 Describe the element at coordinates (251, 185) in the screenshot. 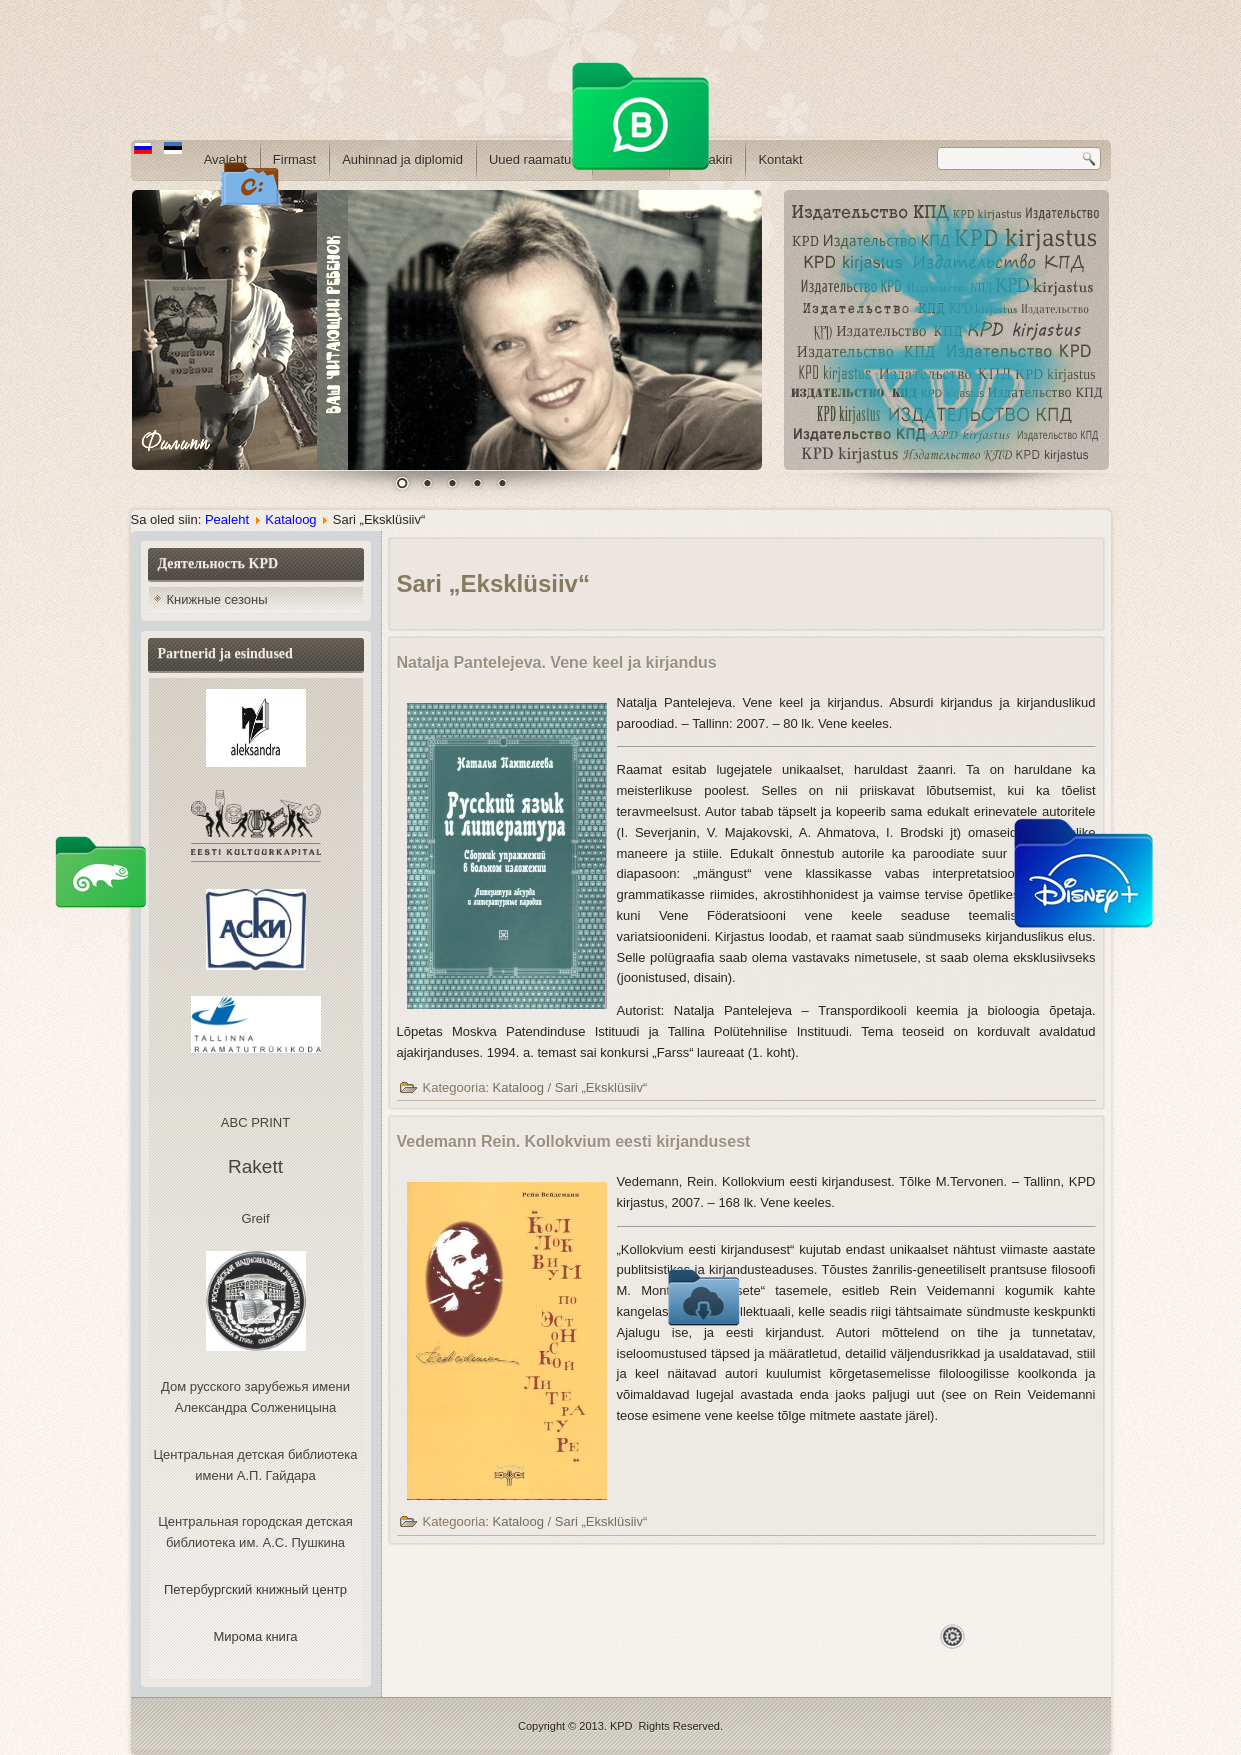

I see `folder containing chocolatey package manager files` at that location.